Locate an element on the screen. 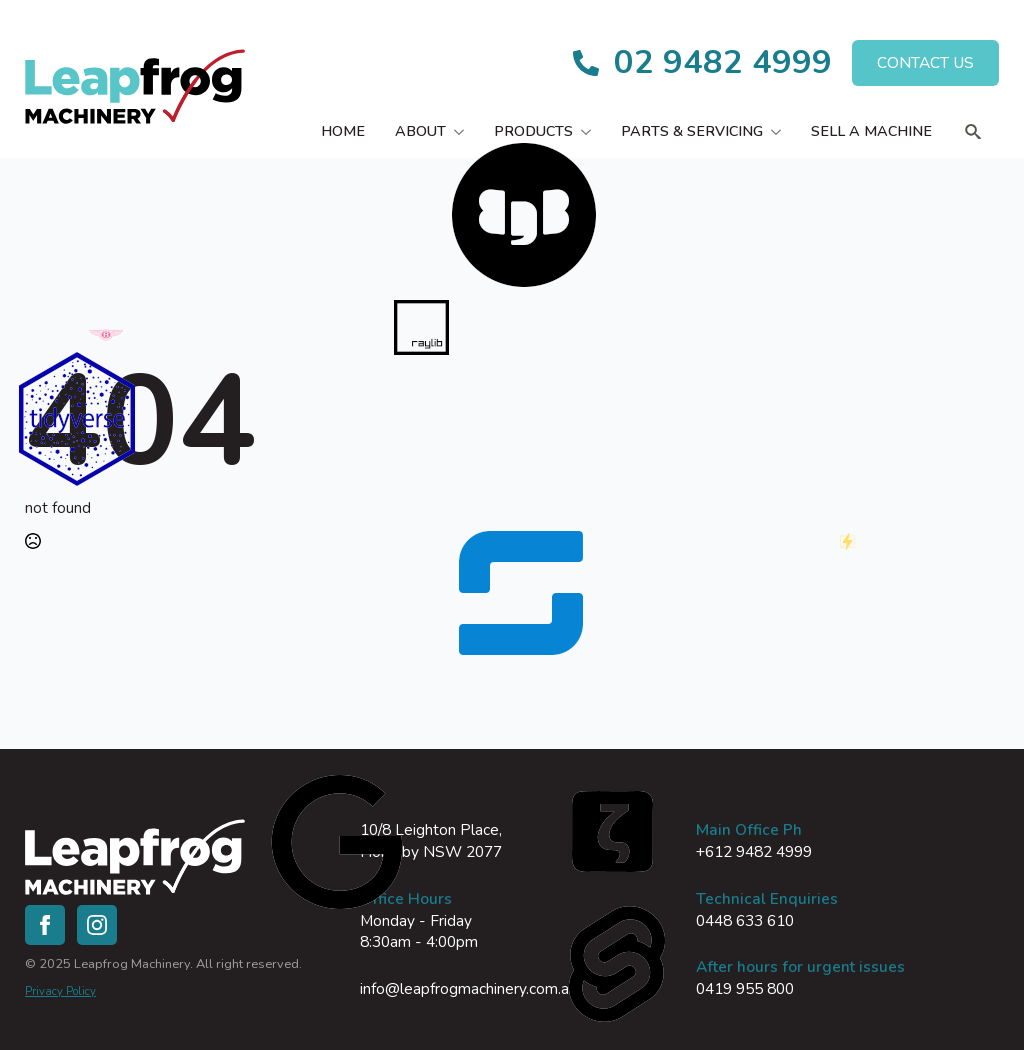  EnterpriseDB company logo is located at coordinates (524, 215).